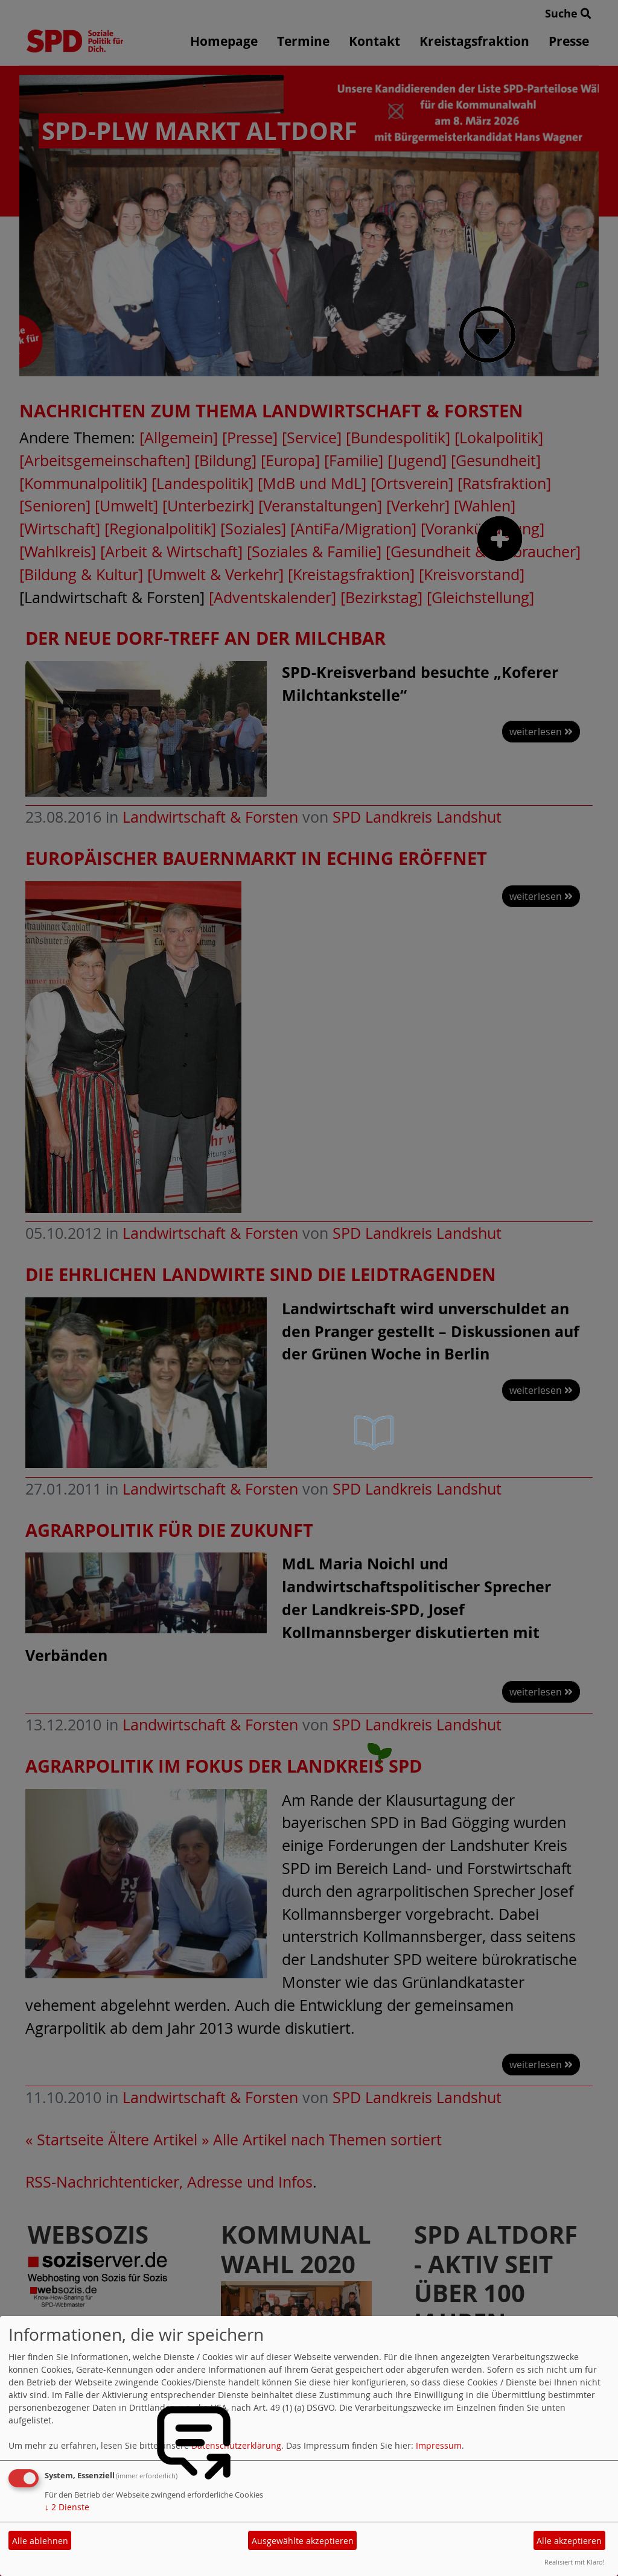 The image size is (618, 2576). I want to click on share a message or conversation, so click(194, 2439).